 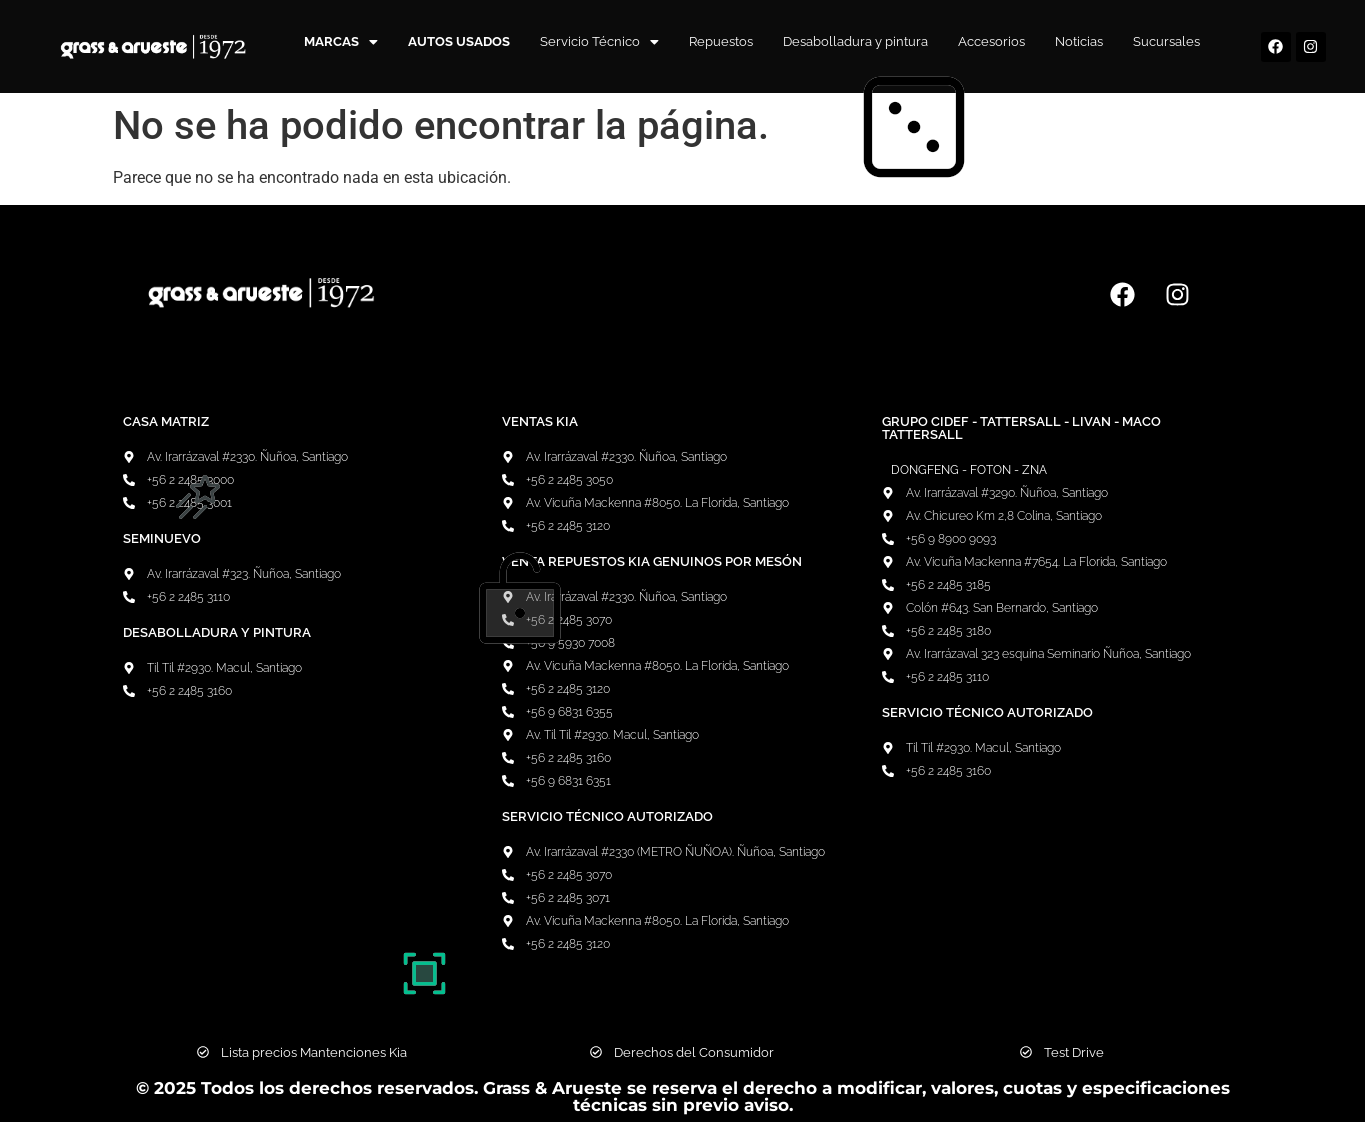 I want to click on scan a document or QR code, so click(x=424, y=973).